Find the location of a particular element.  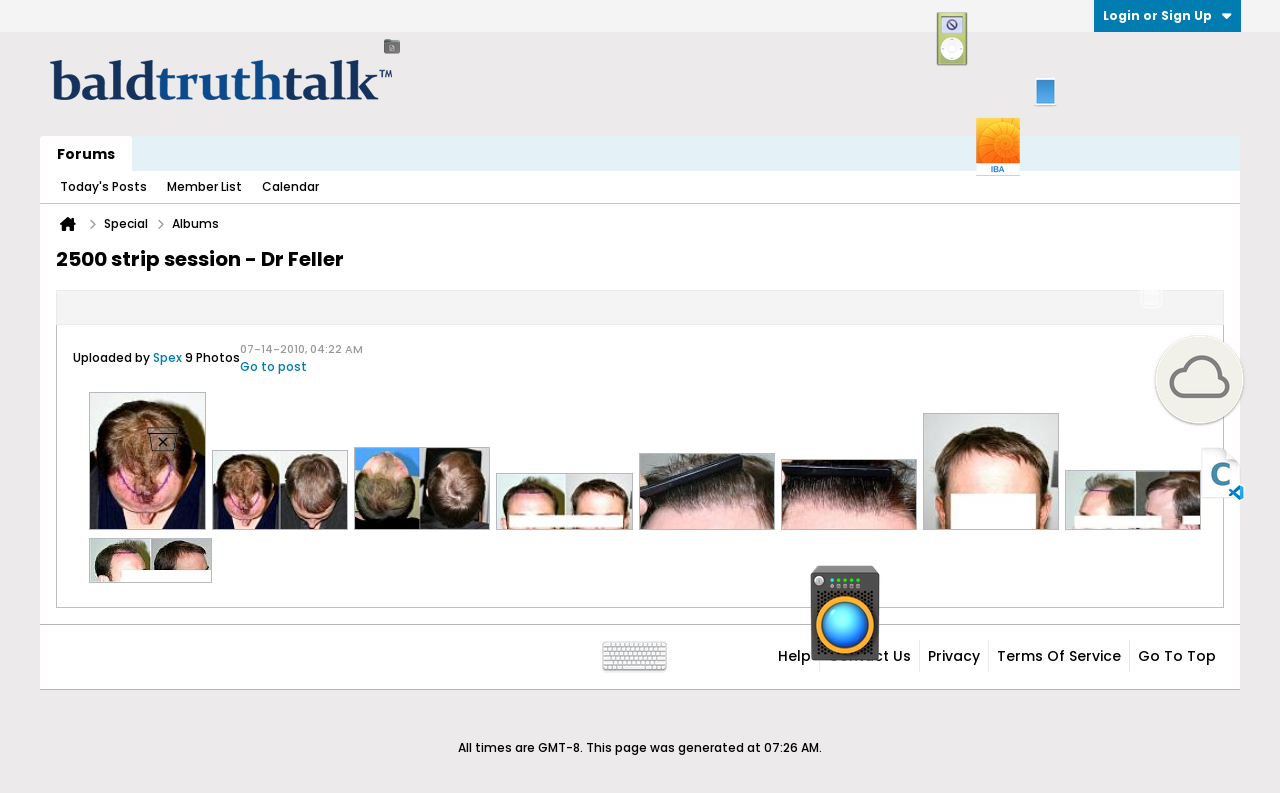

dropbox smart sync enabled for cloud-only storage is located at coordinates (1199, 379).